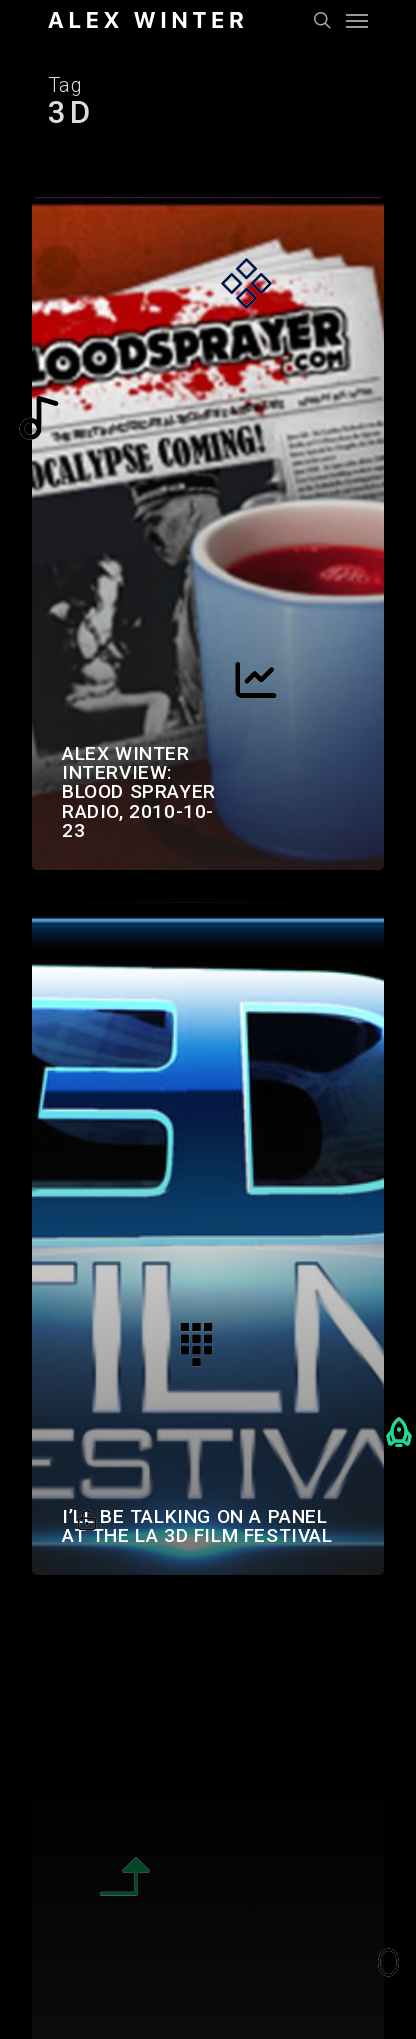 This screenshot has height=2039, width=416. What do you see at coordinates (126, 1878) in the screenshot?
I see `redirect or forward content upward` at bounding box center [126, 1878].